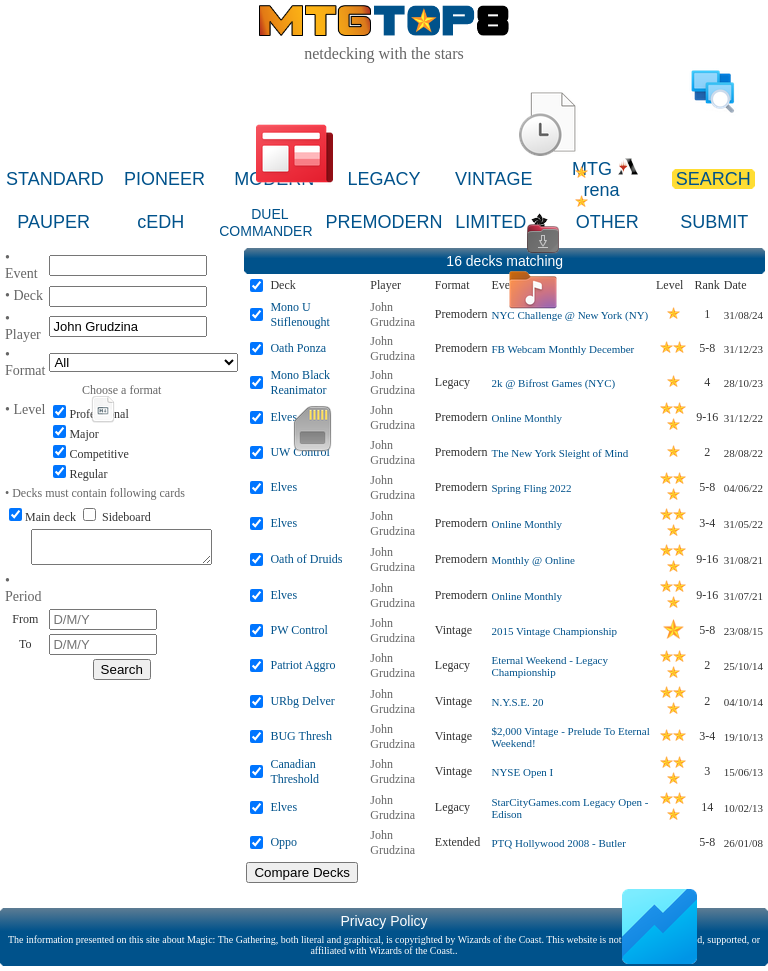 The width and height of the screenshot is (768, 971). What do you see at coordinates (659, 926) in the screenshot?
I see `open the workbooks app for data analysis` at bounding box center [659, 926].